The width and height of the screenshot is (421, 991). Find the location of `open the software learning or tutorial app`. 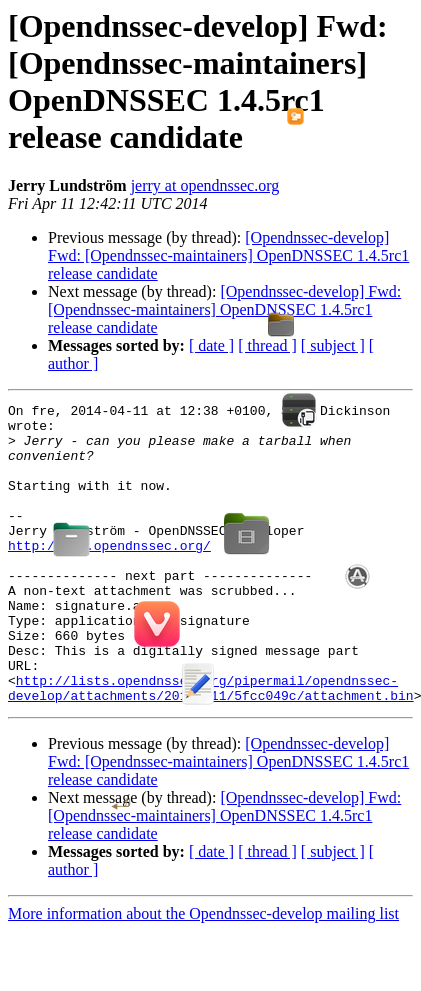

open the software learning or tutorial app is located at coordinates (198, 684).